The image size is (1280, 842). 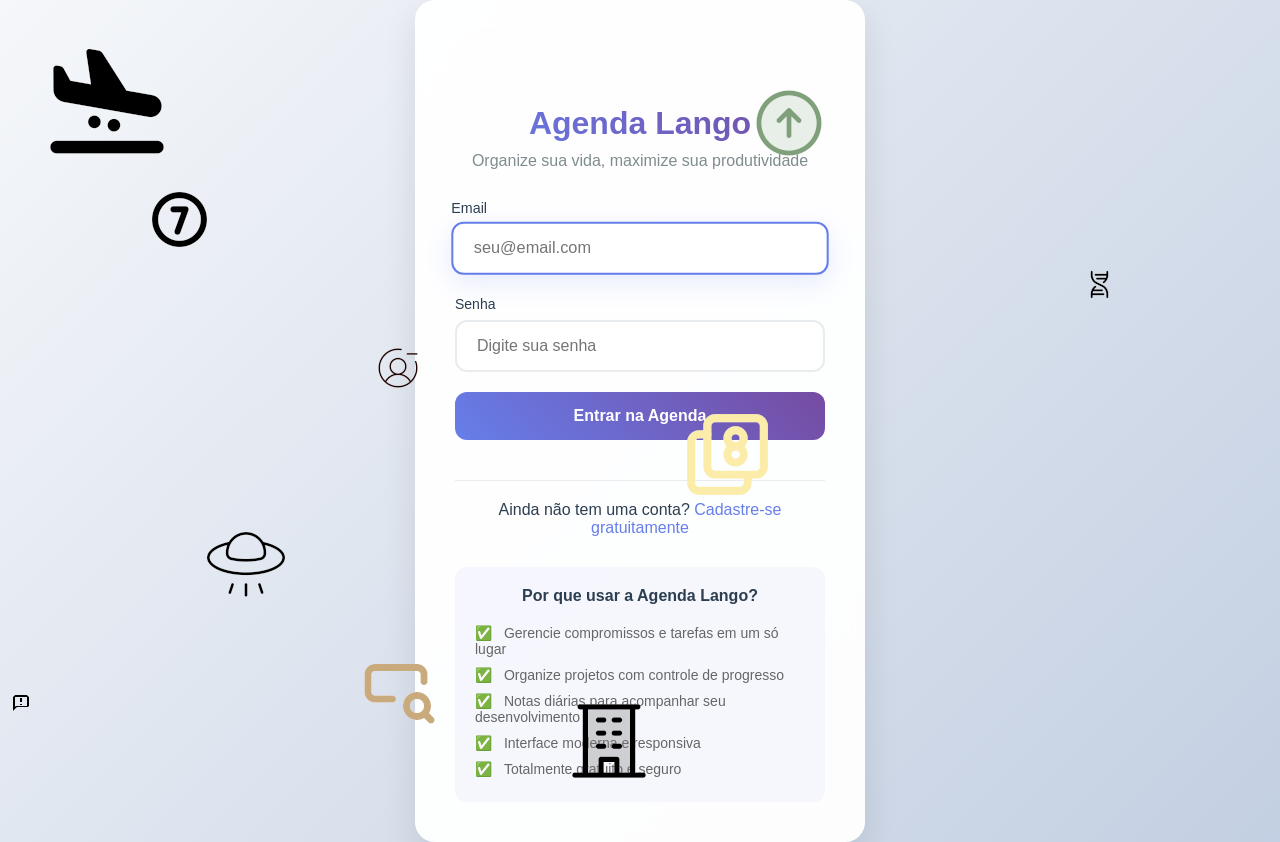 What do you see at coordinates (246, 563) in the screenshot?
I see `access sci-fi or space-themed content` at bounding box center [246, 563].